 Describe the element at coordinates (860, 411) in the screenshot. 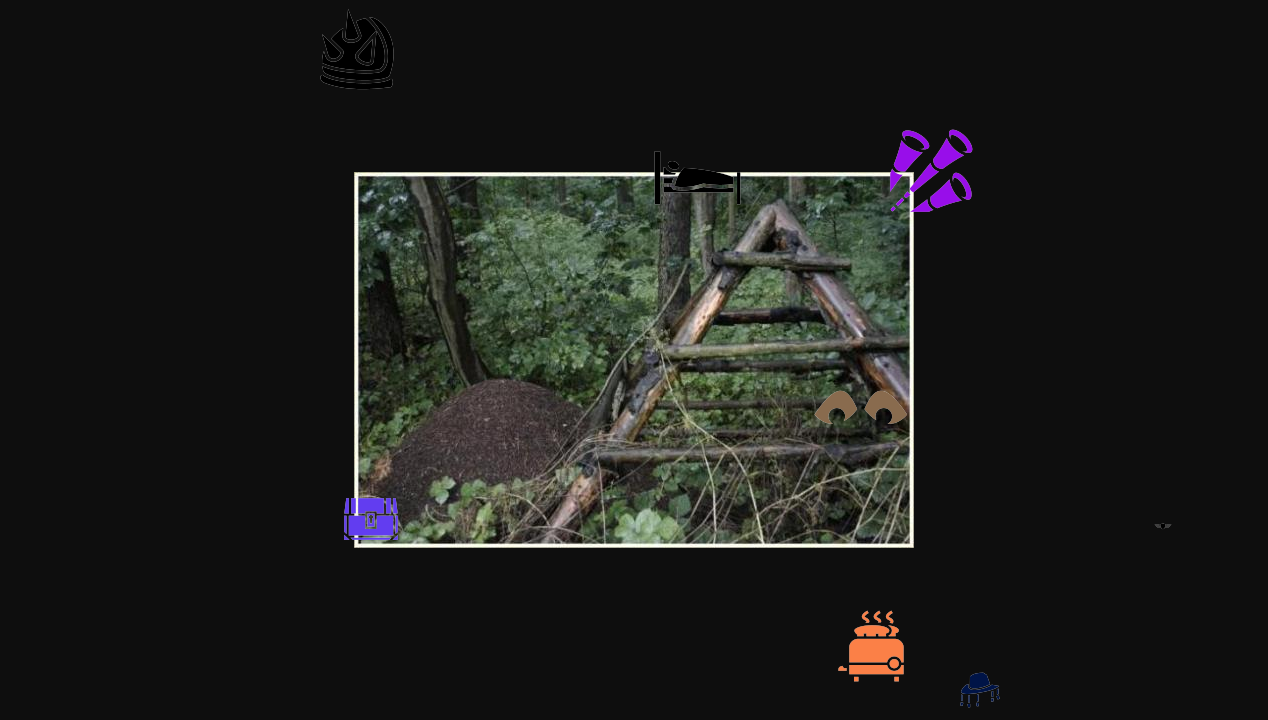

I see `indicates a worried or anxious state` at that location.